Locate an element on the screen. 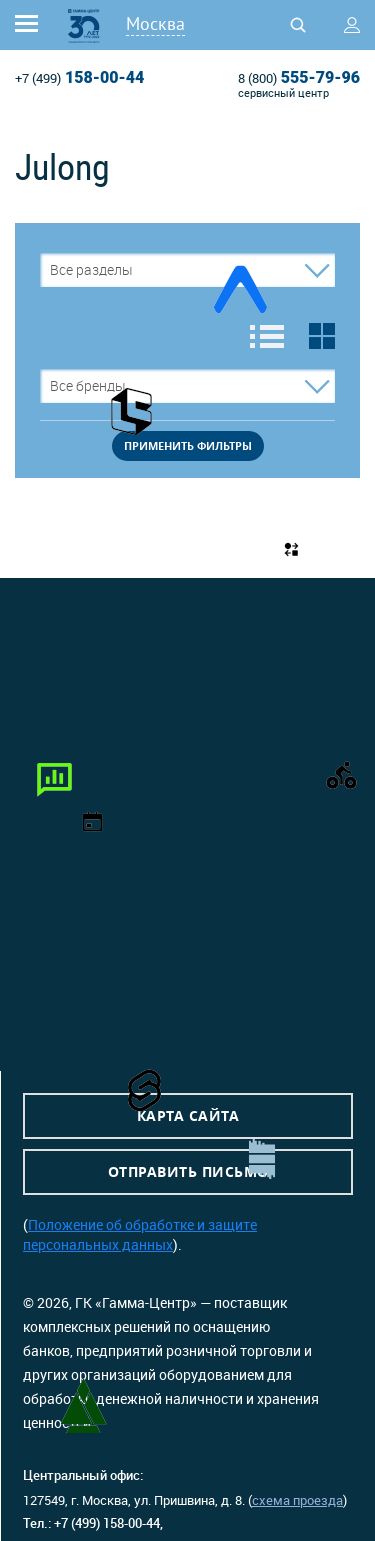  expo development platform logo is located at coordinates (240, 289).